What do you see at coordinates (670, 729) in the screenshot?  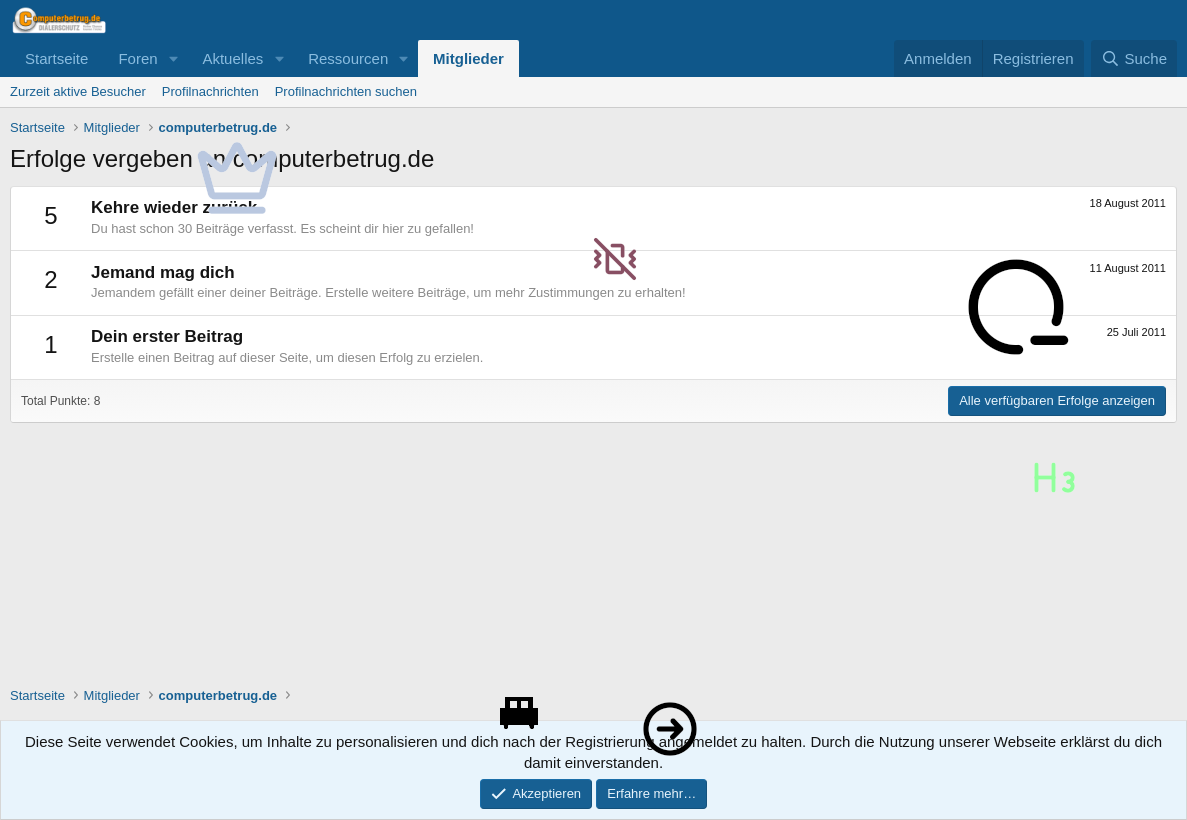 I see `proceed to the next step` at bounding box center [670, 729].